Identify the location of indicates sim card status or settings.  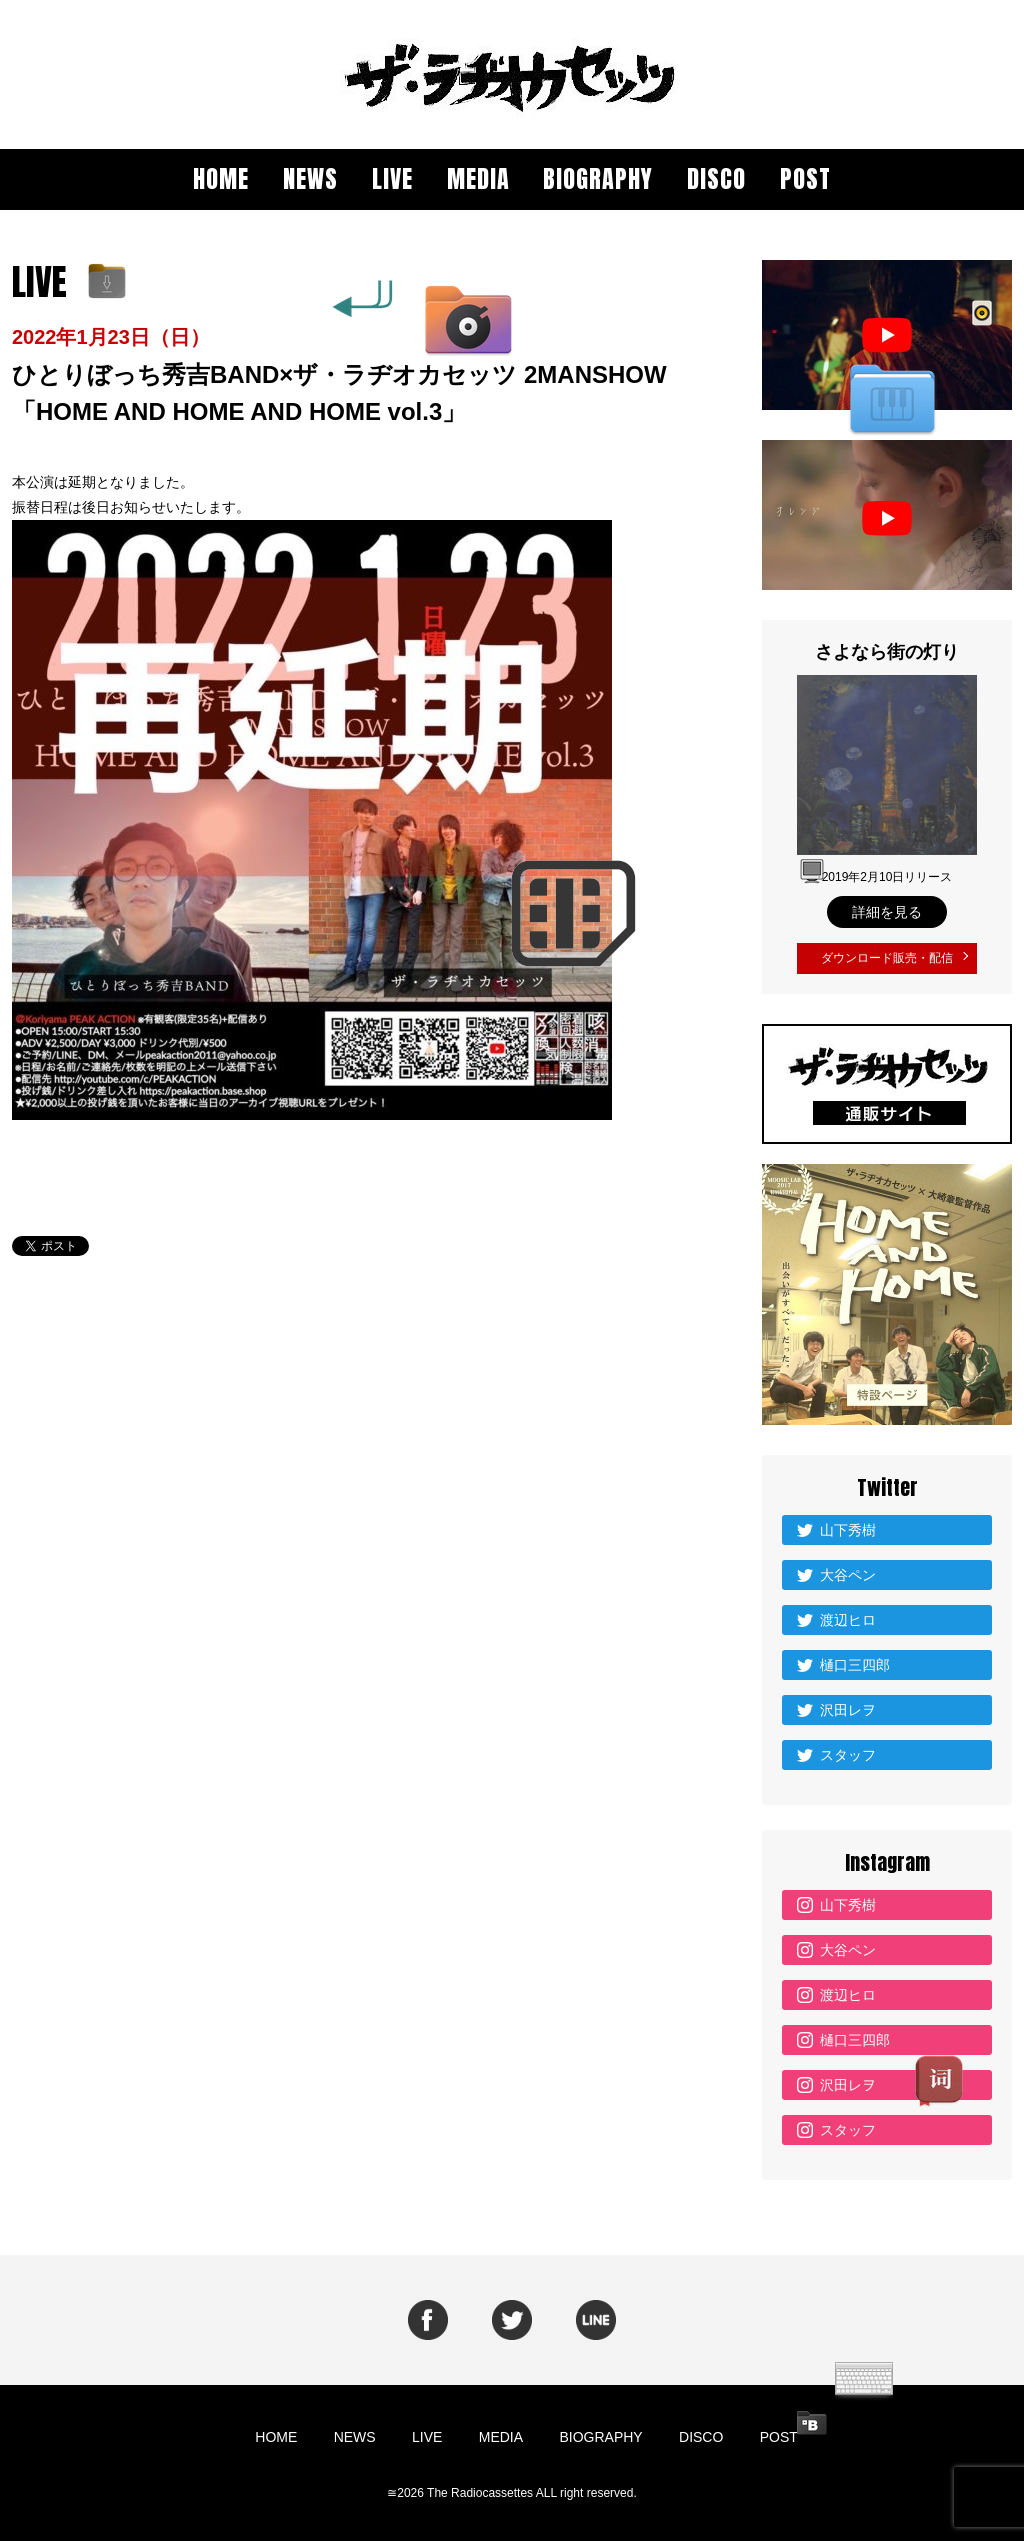
(573, 913).